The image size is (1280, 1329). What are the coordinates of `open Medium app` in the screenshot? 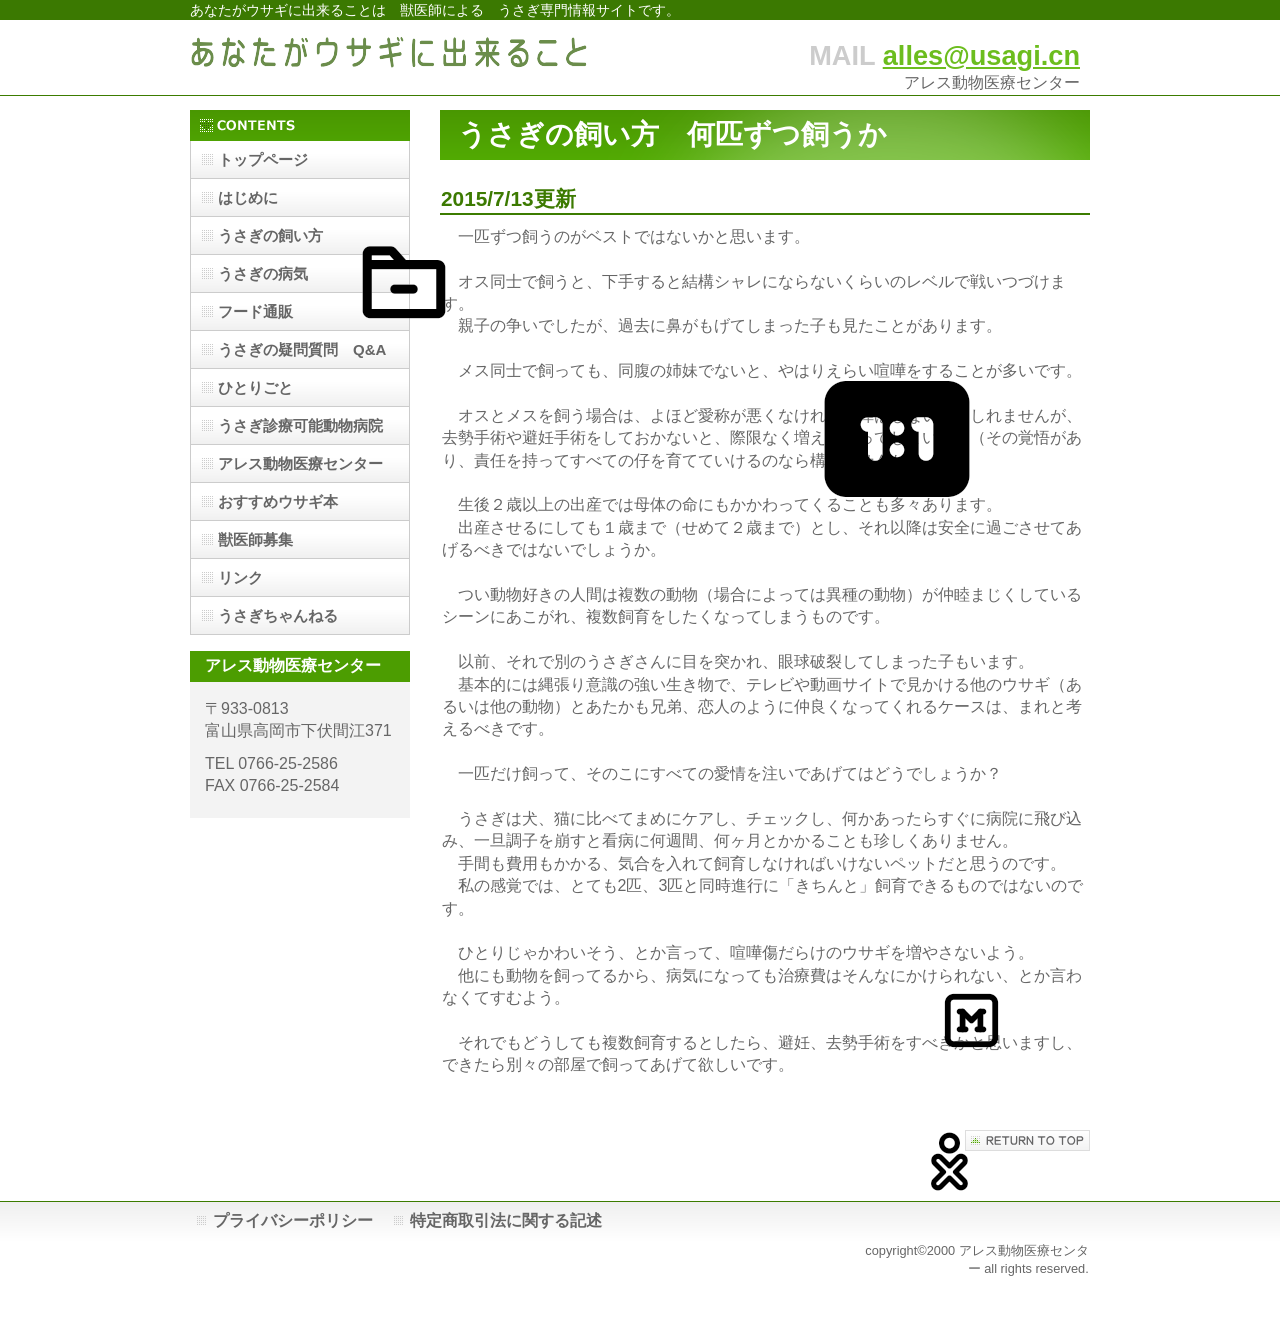 It's located at (971, 1020).